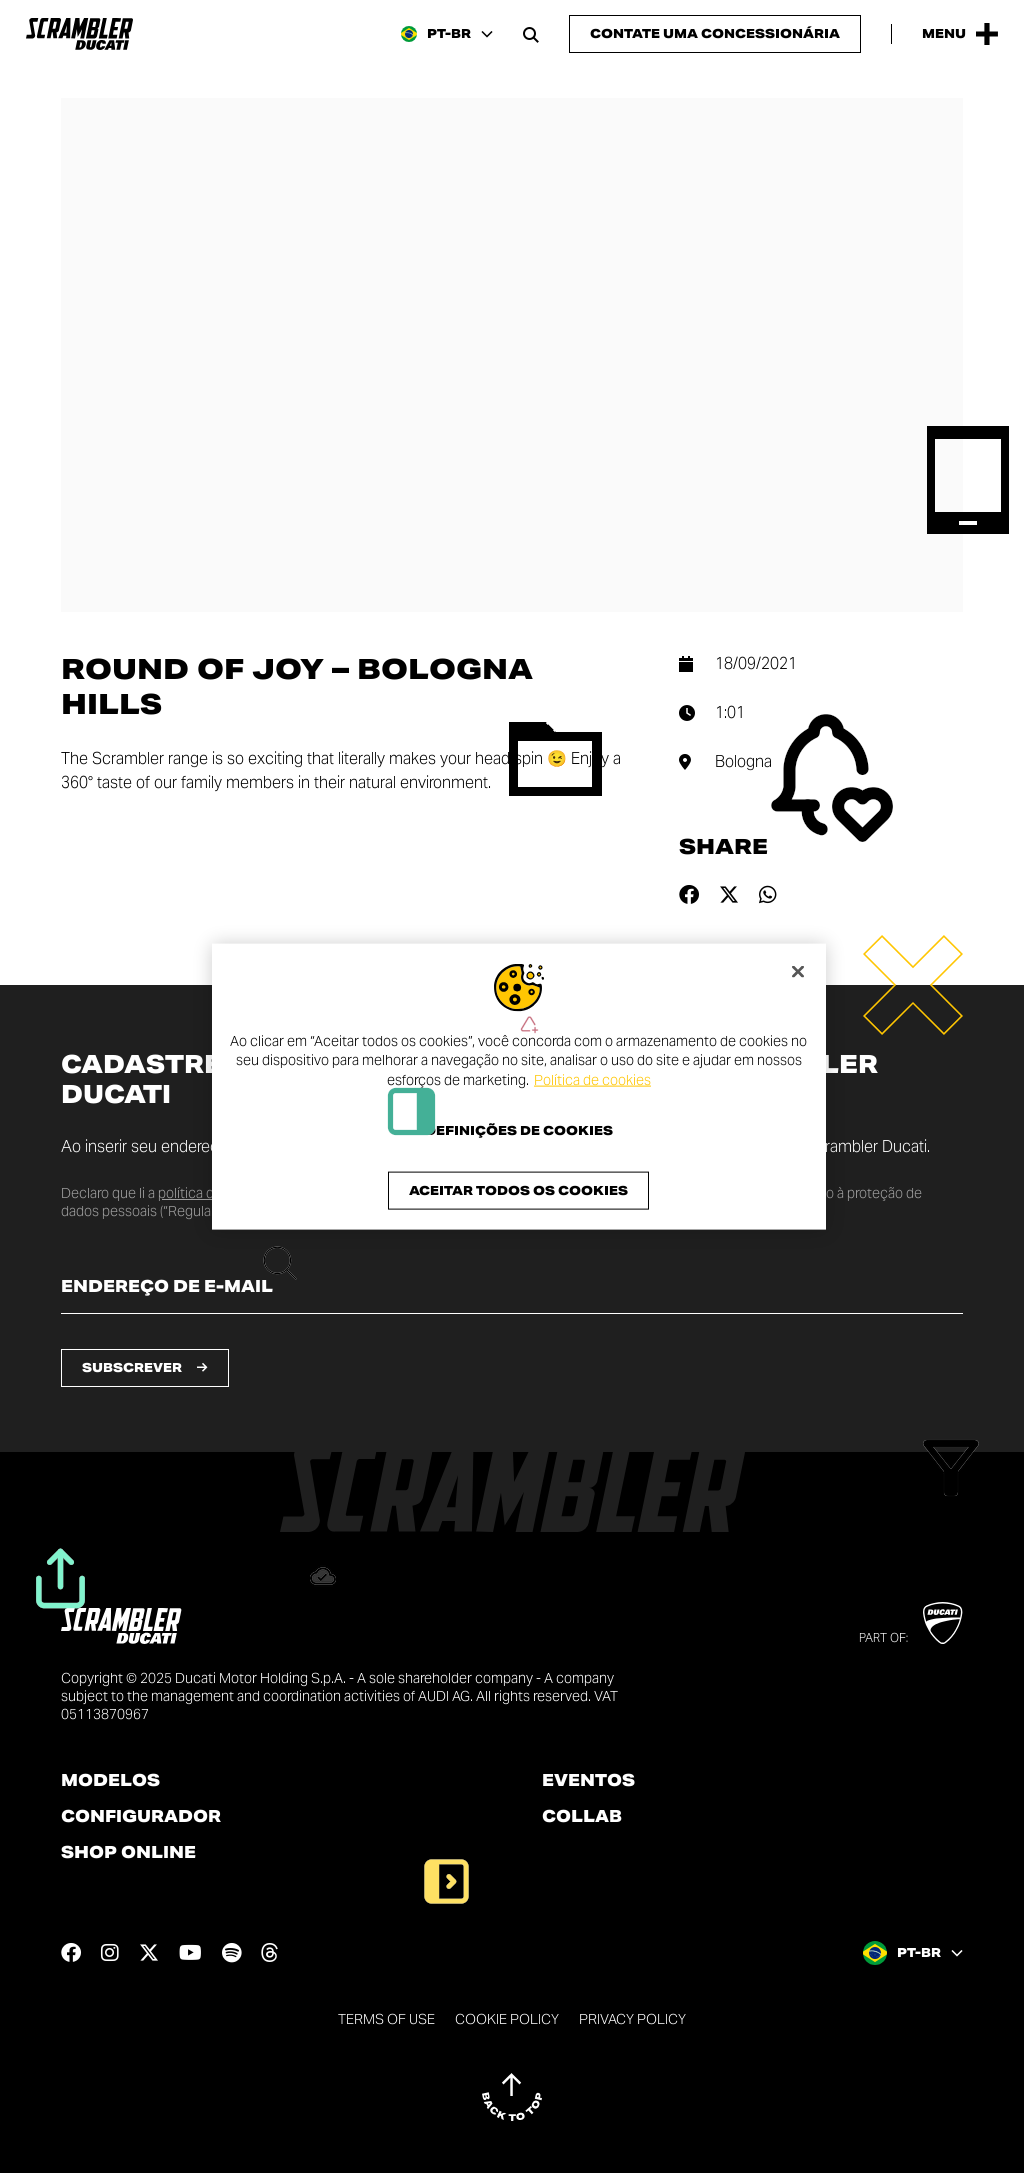  What do you see at coordinates (951, 1468) in the screenshot?
I see `filter or sort content` at bounding box center [951, 1468].